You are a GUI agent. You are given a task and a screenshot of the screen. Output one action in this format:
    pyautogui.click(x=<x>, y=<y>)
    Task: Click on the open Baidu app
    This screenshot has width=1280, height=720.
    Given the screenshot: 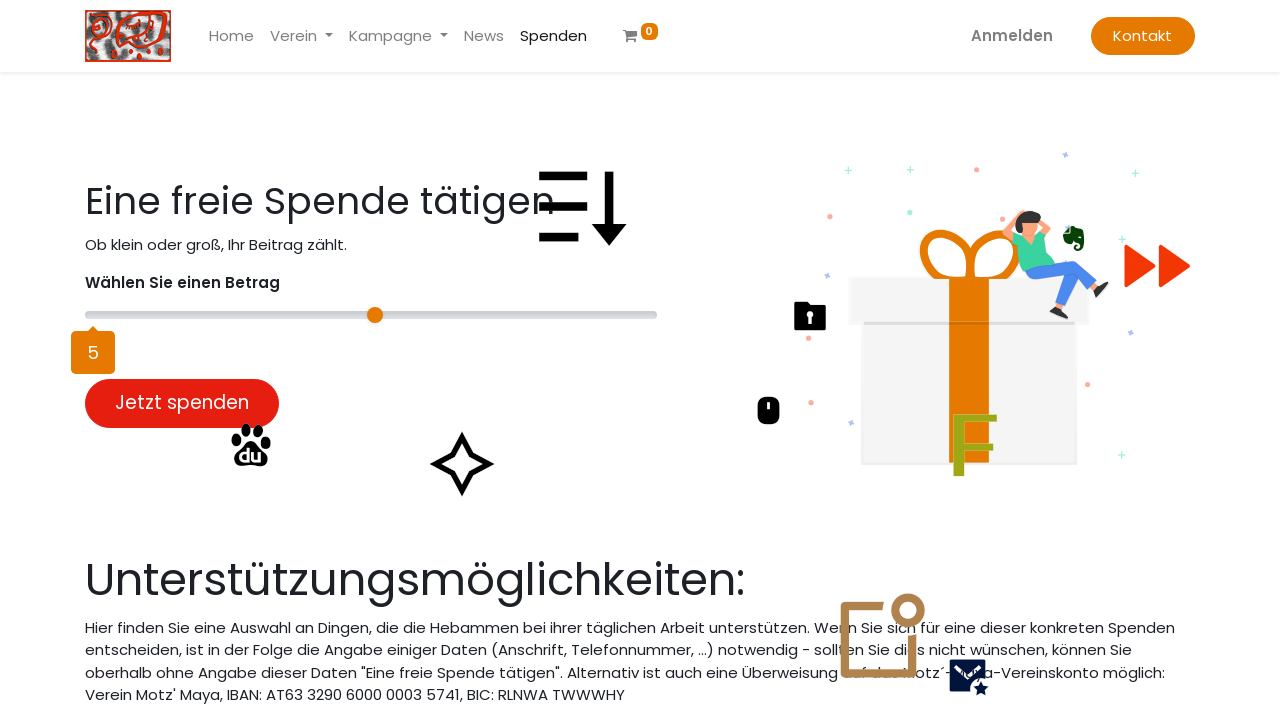 What is the action you would take?
    pyautogui.click(x=251, y=445)
    